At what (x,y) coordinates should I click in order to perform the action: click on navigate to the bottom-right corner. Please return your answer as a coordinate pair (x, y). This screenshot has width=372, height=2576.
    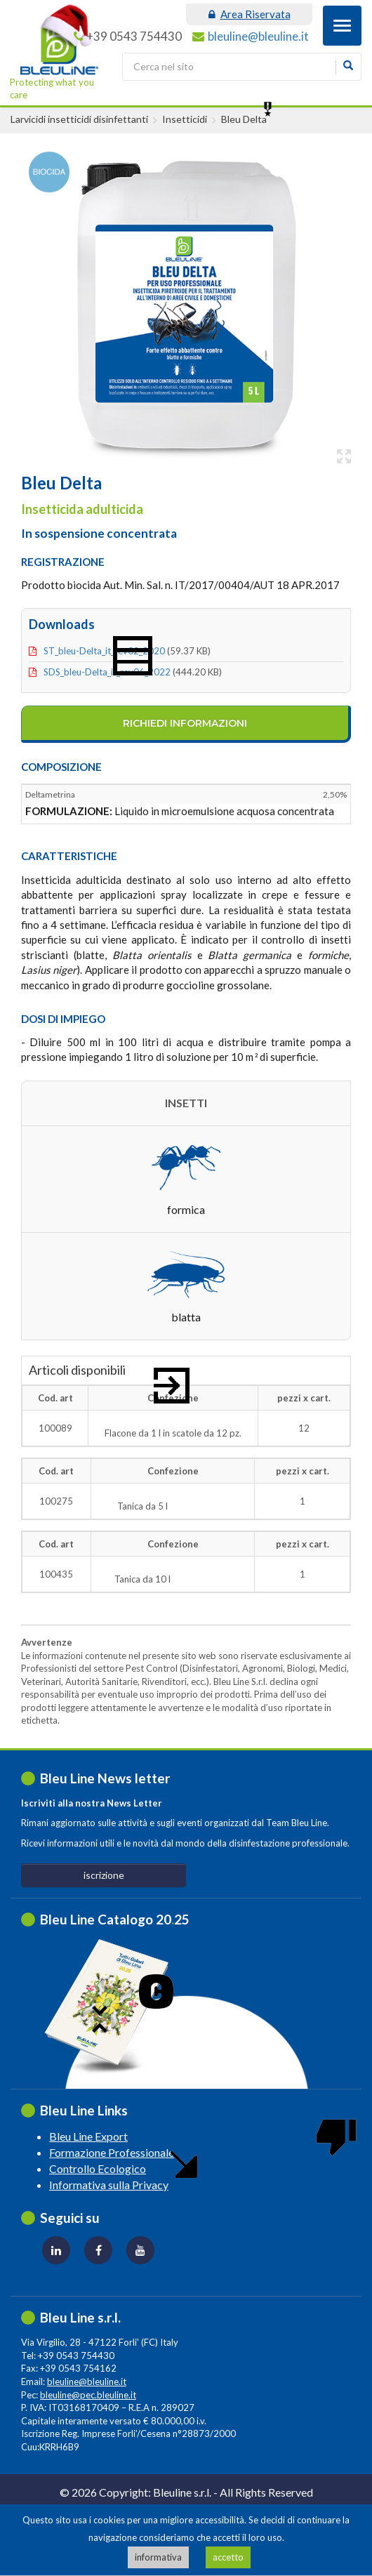
    Looking at the image, I should click on (184, 2165).